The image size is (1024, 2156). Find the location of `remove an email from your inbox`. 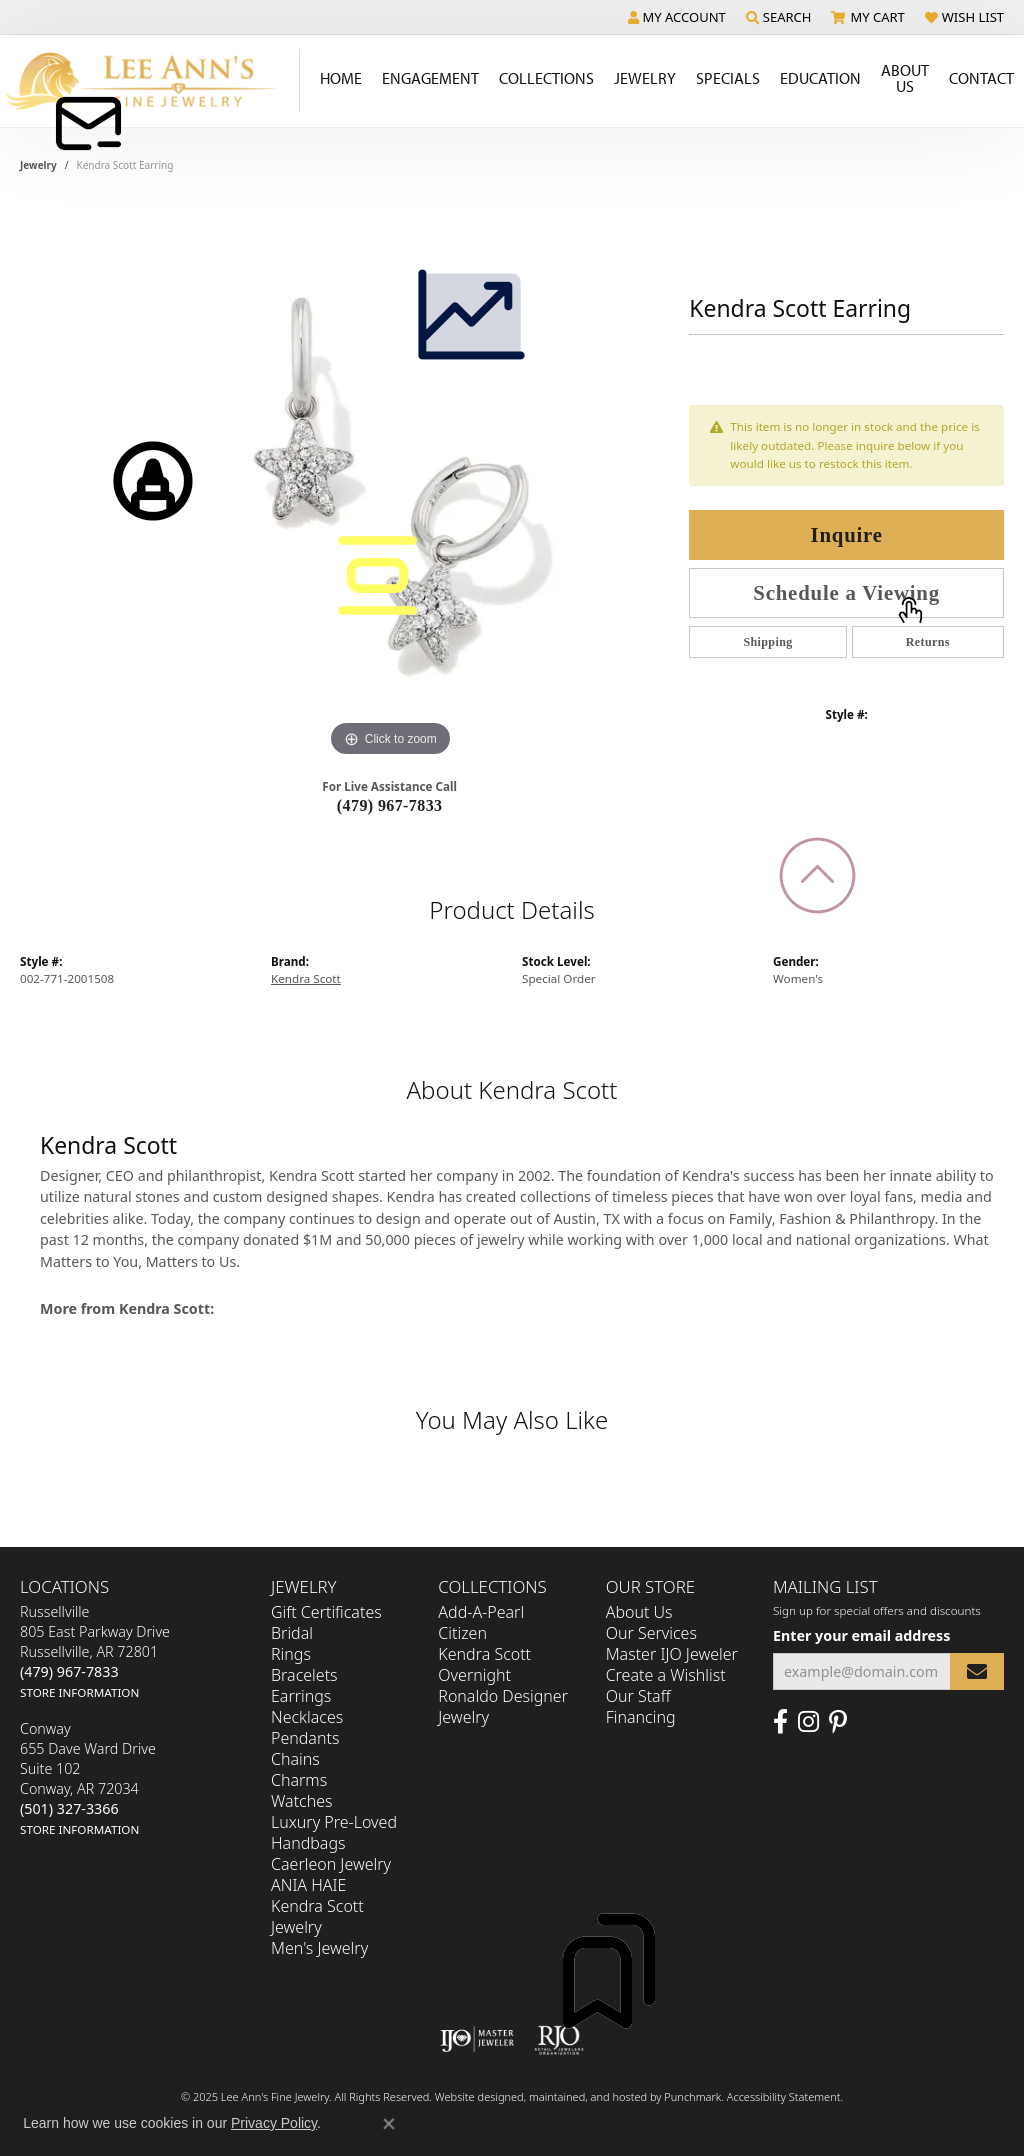

remove an email from your inbox is located at coordinates (88, 123).